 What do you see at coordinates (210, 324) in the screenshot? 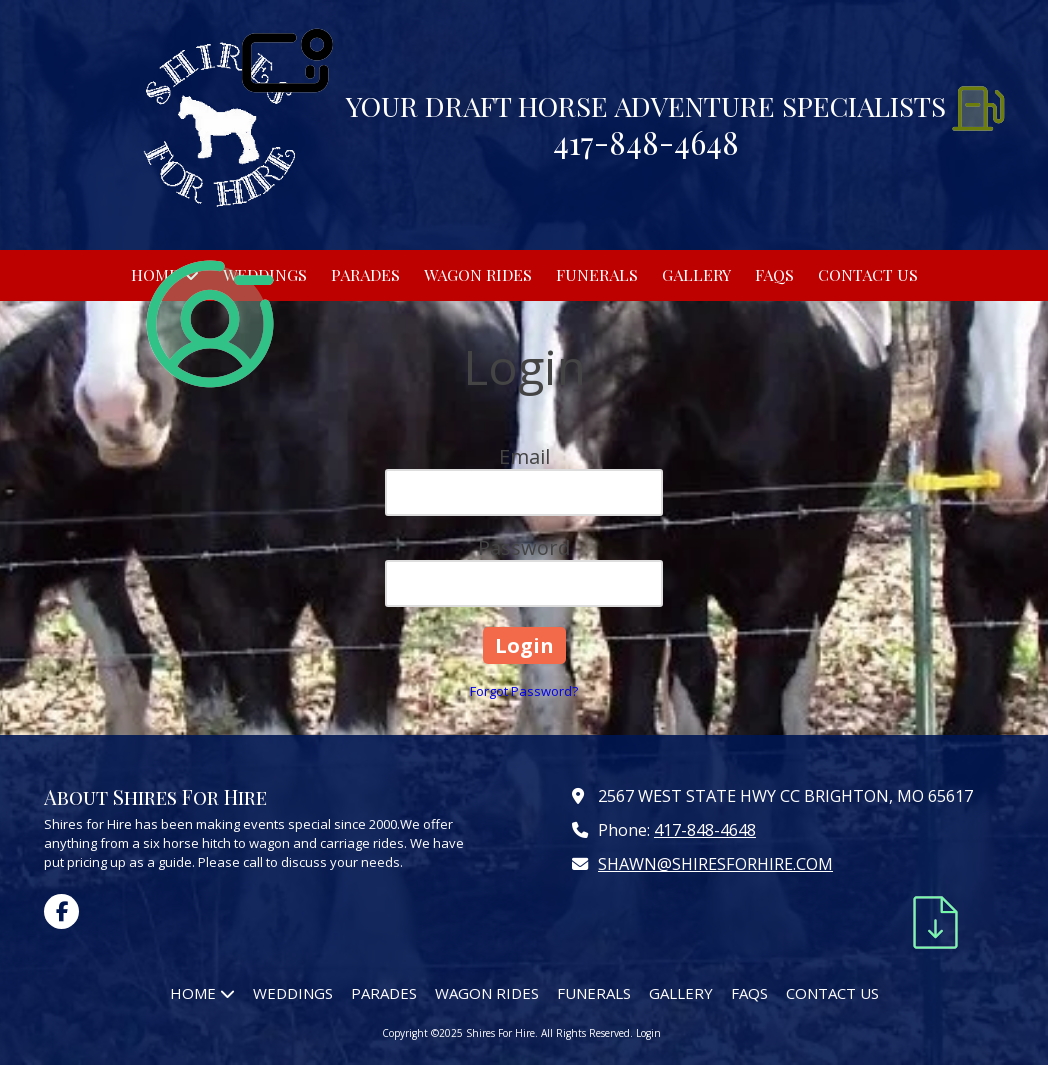
I see `remove a user from your contacts` at bounding box center [210, 324].